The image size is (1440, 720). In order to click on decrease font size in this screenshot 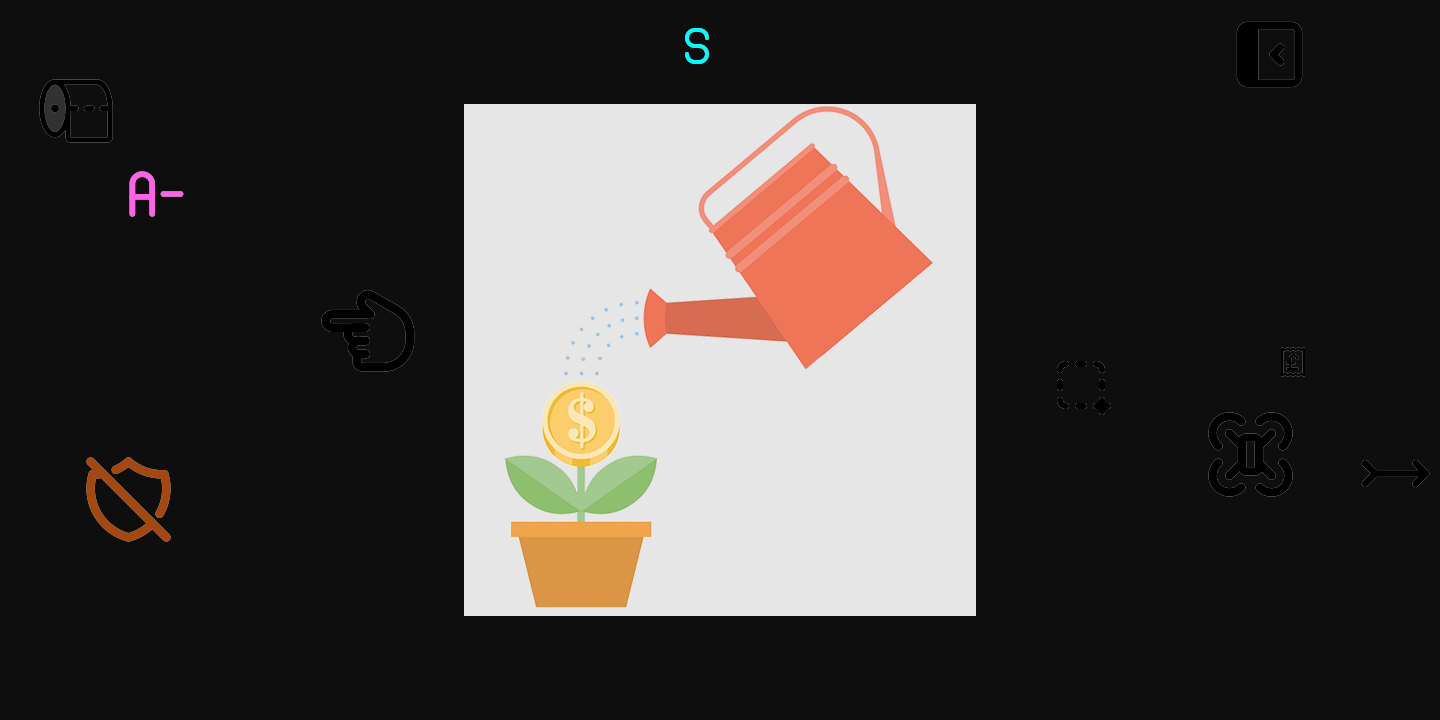, I will do `click(155, 194)`.